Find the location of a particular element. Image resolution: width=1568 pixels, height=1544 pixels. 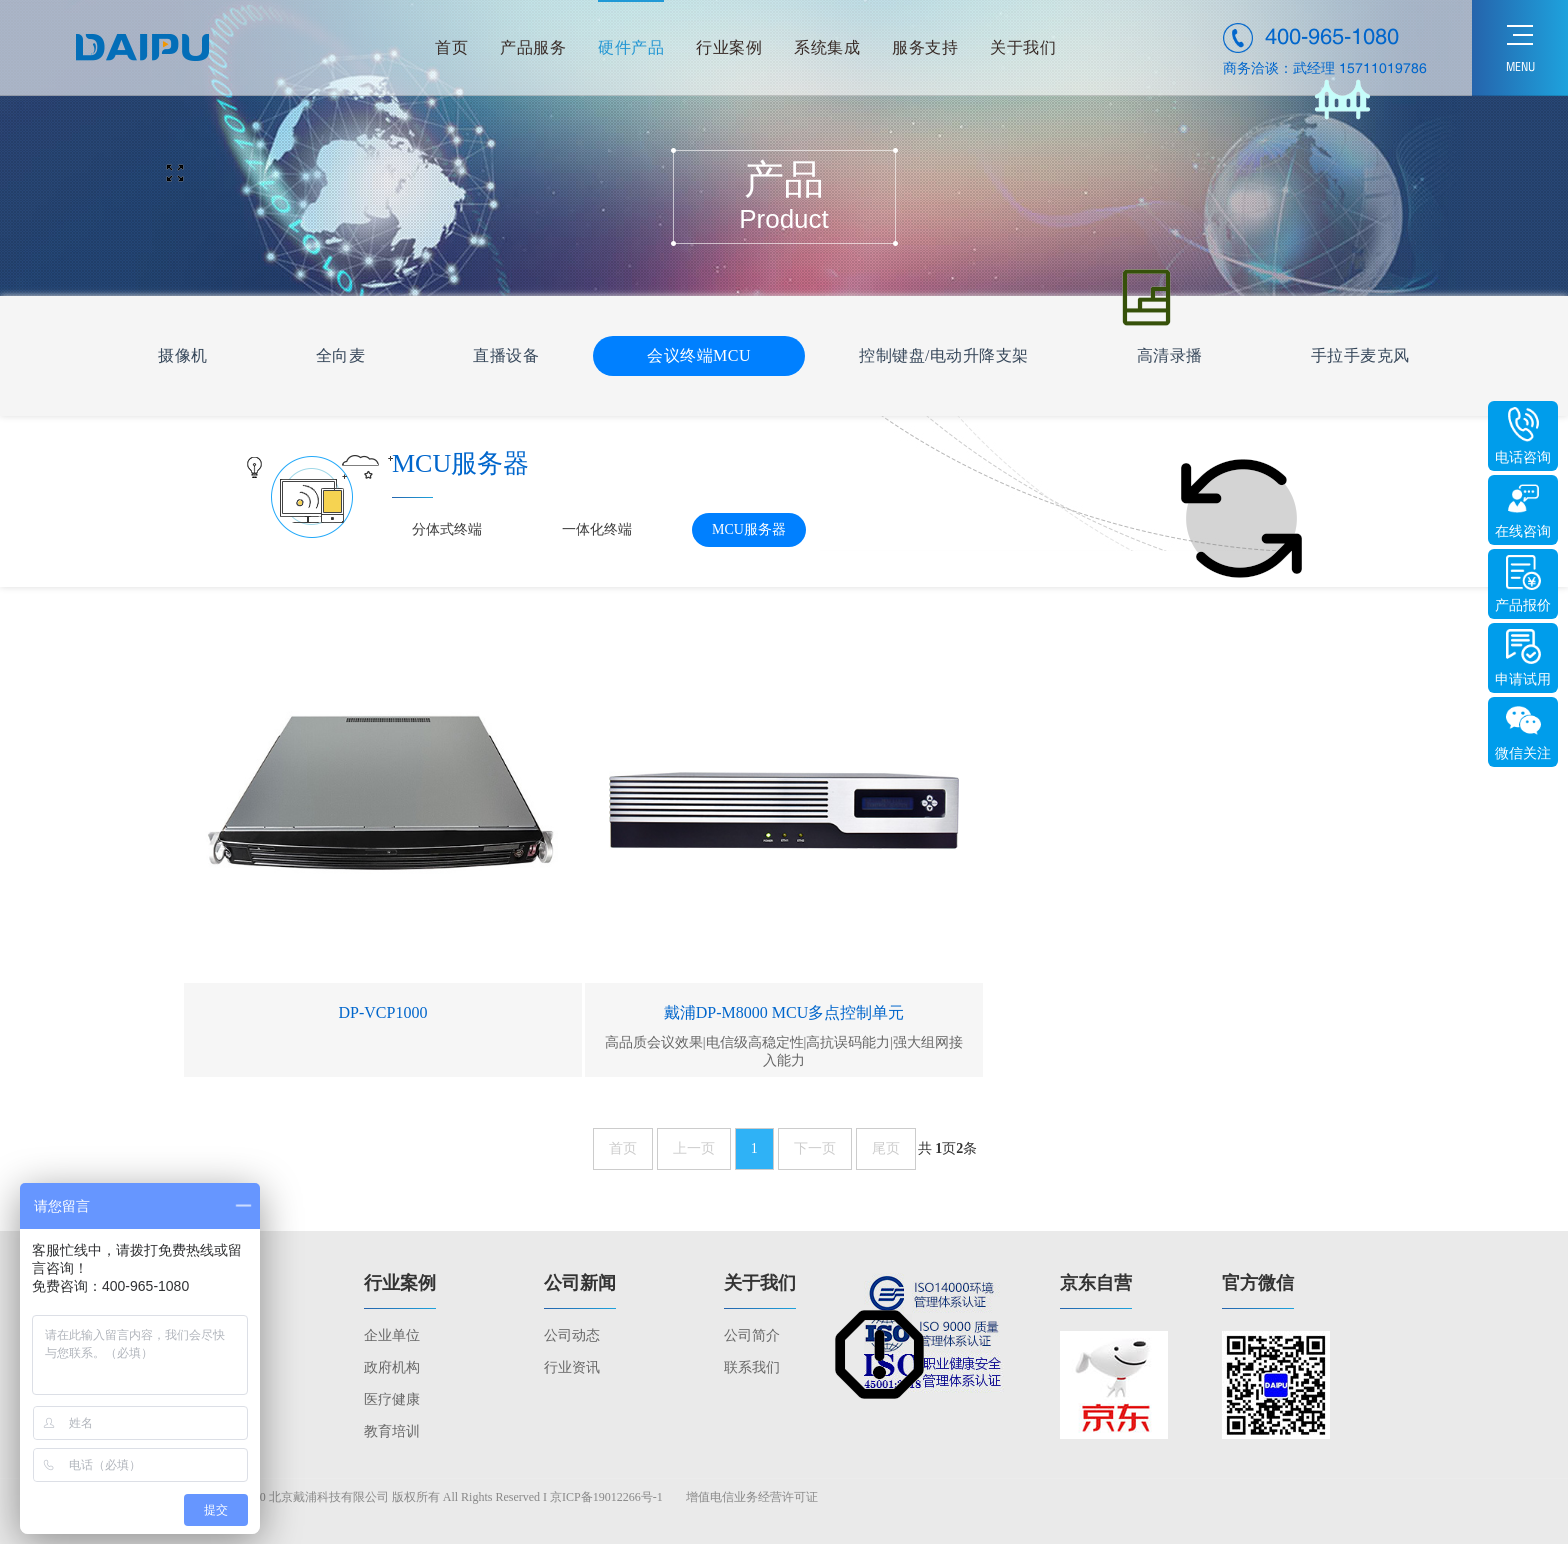

navigate to bridges or overpasses on a map is located at coordinates (1342, 99).